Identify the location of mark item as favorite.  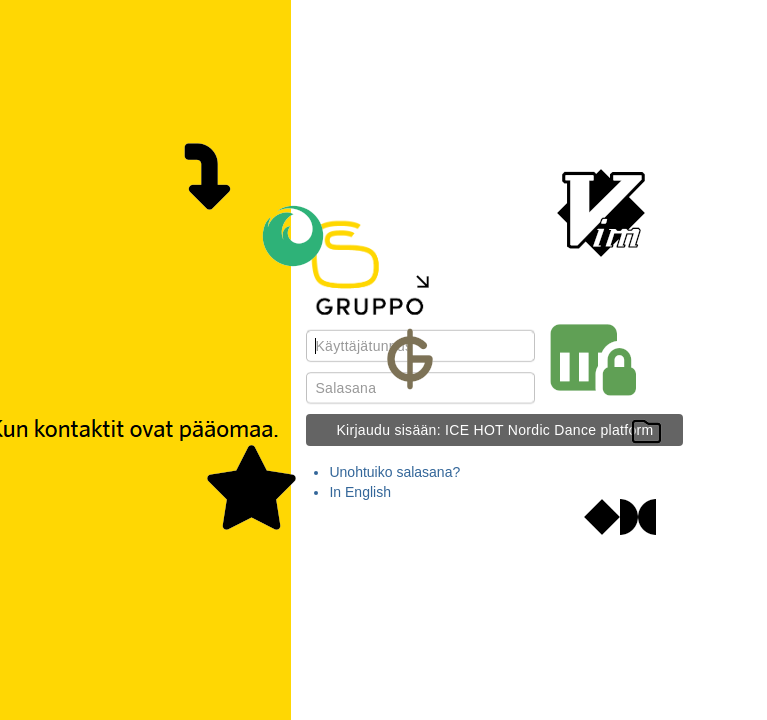
(251, 491).